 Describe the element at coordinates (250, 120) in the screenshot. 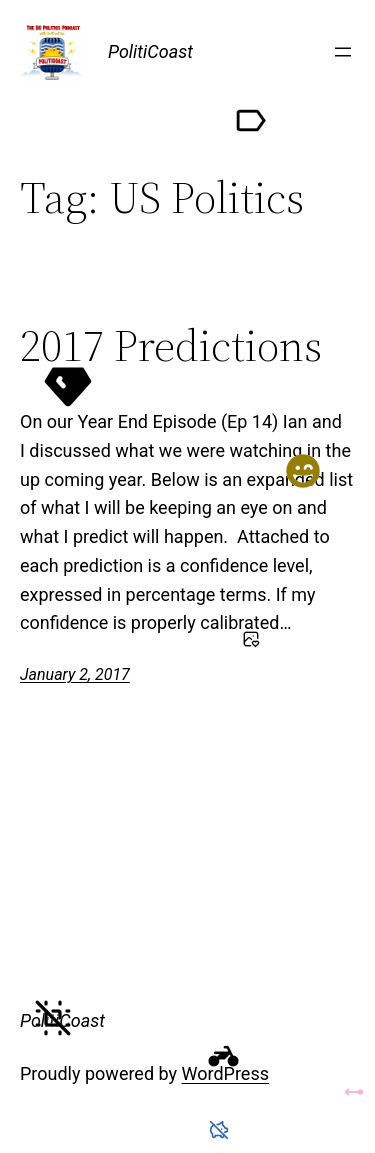

I see `add a label or tag to an item` at that location.